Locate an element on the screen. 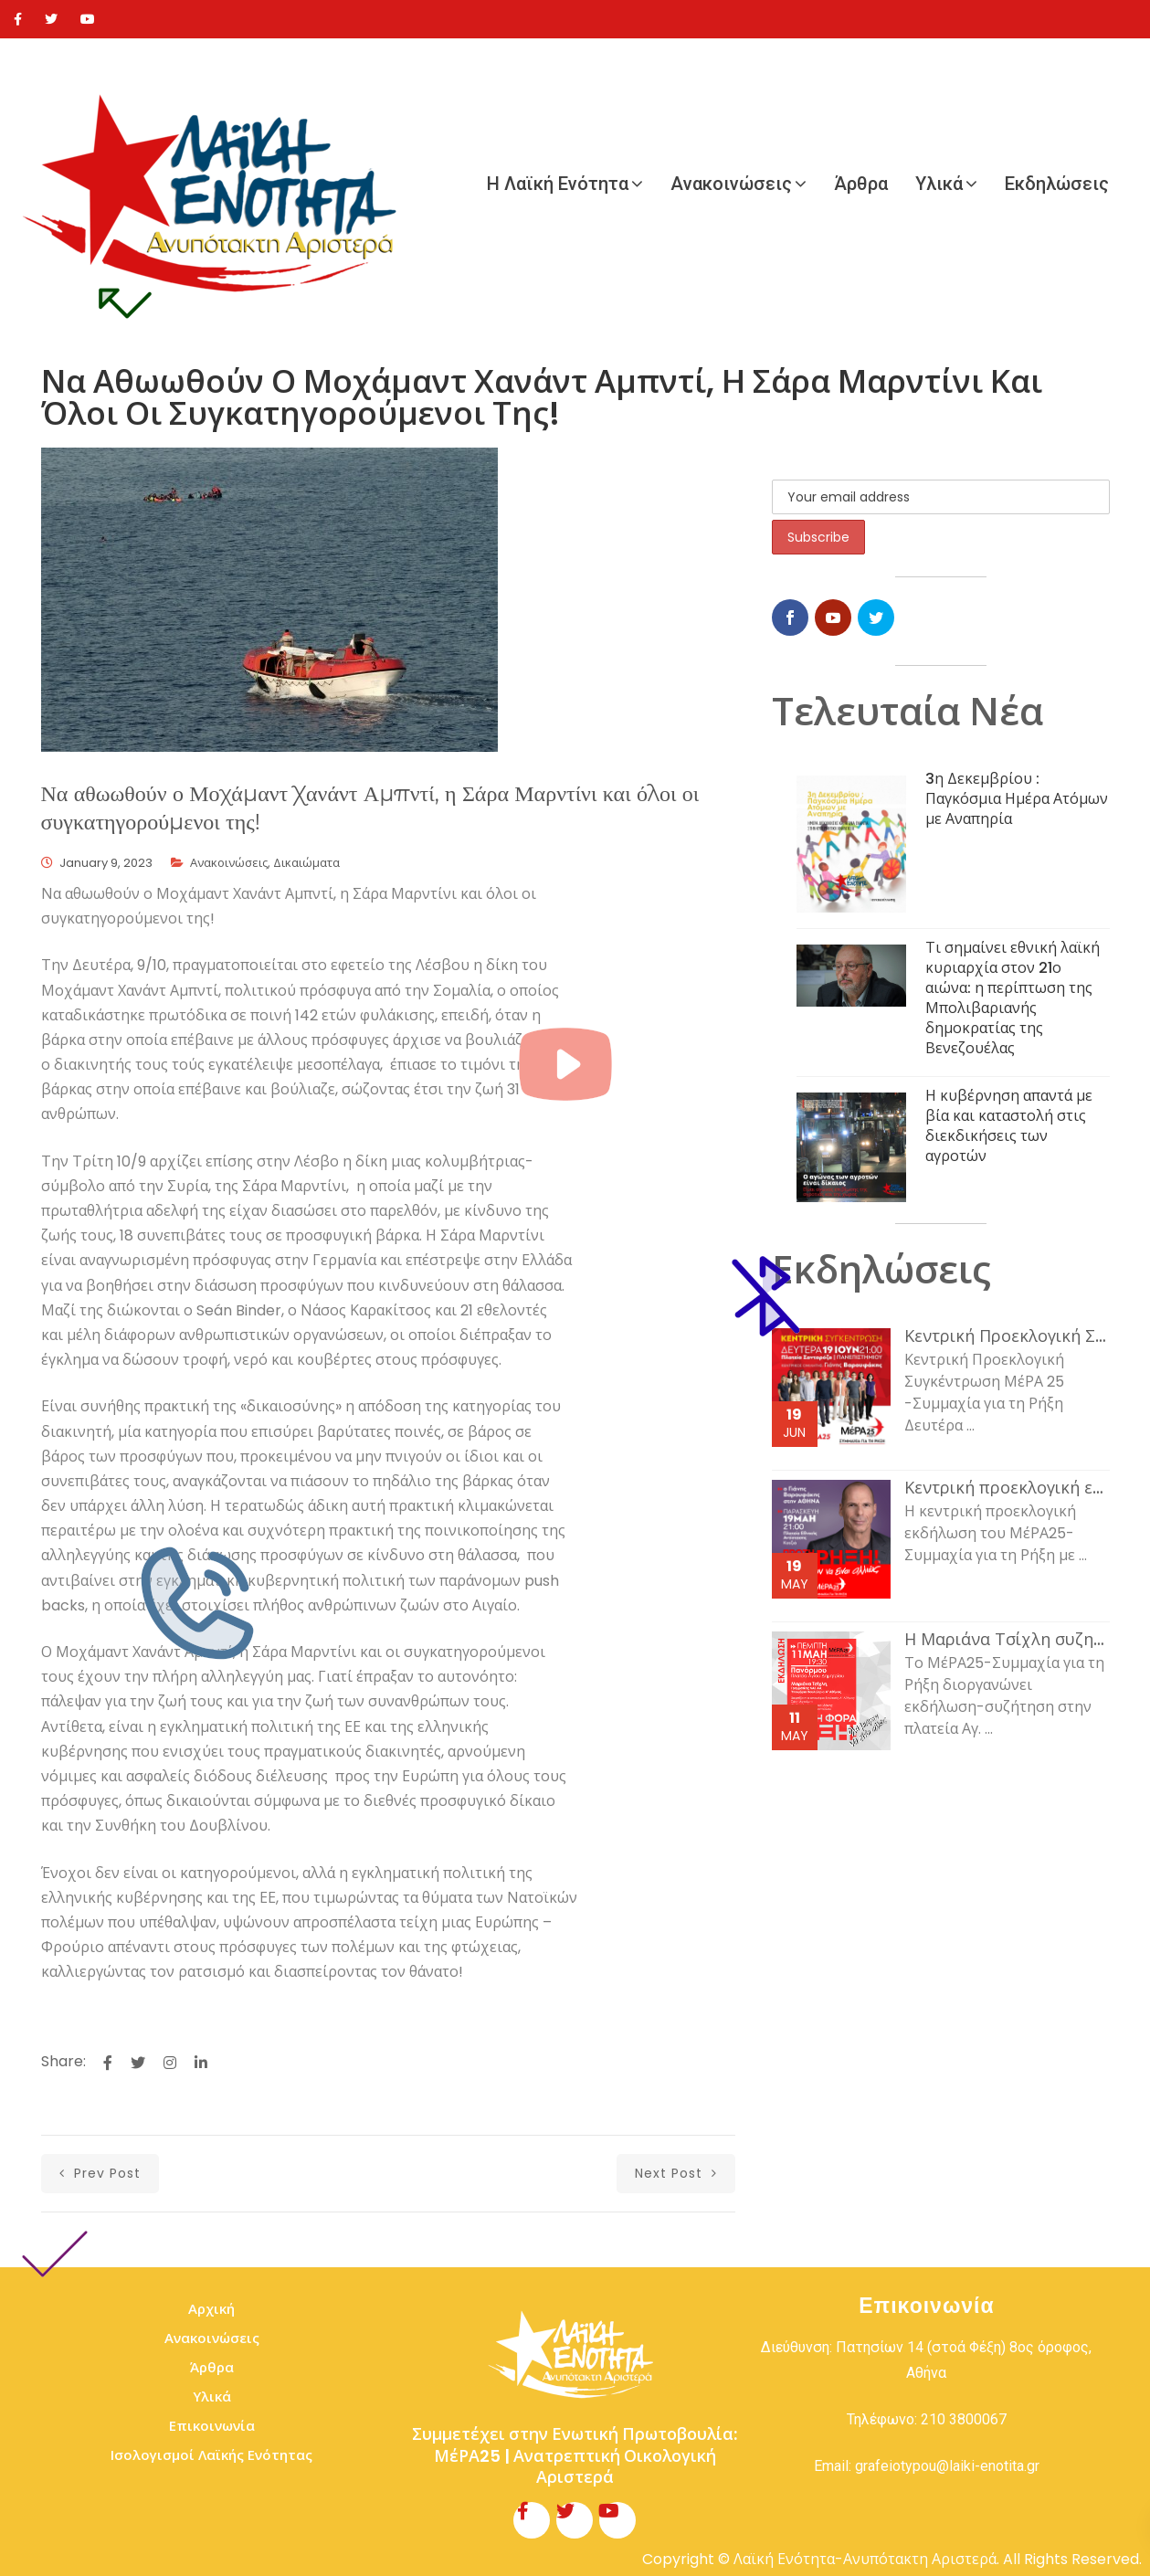 Image resolution: width=1150 pixels, height=2576 pixels. confirm or submit an action is located at coordinates (53, 2251).